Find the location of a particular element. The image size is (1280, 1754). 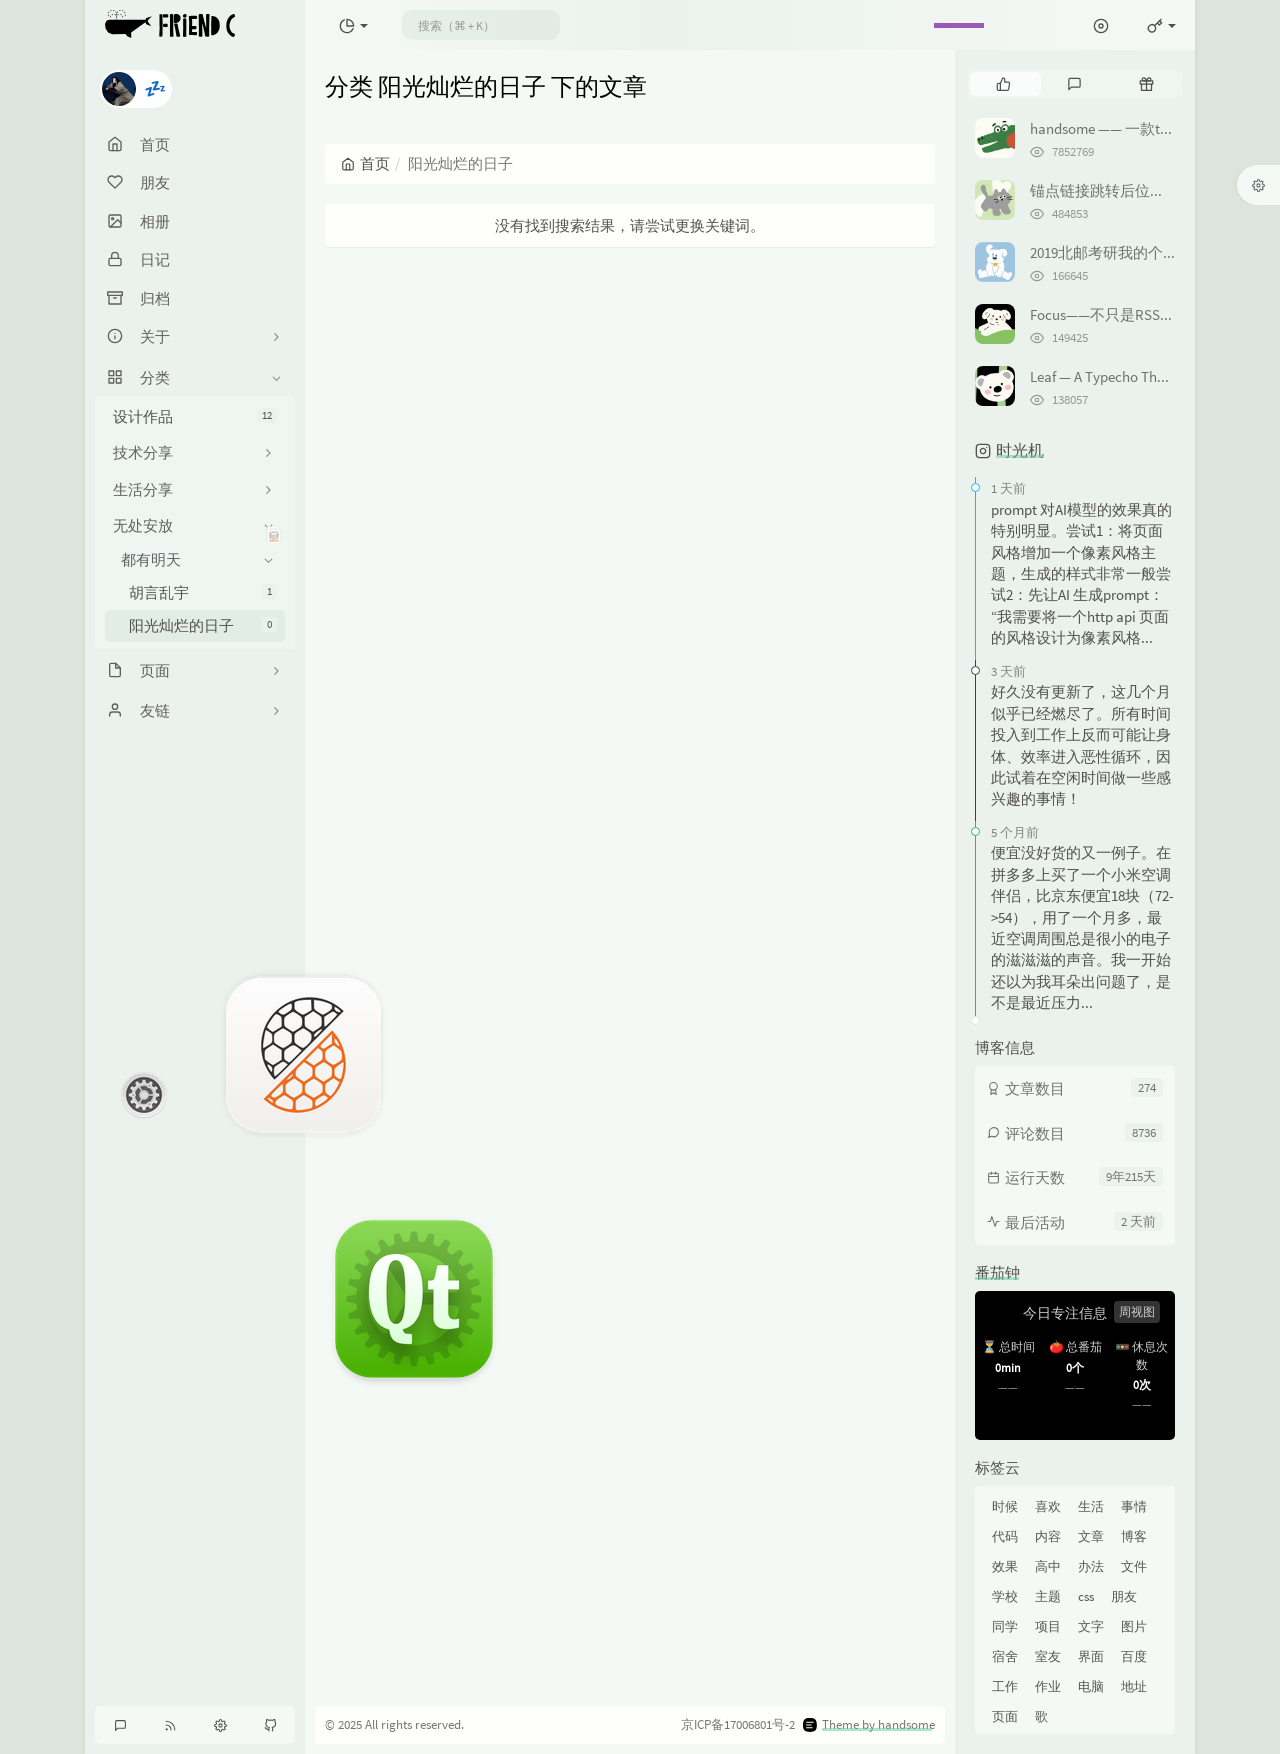

a yaml configuration file is located at coordinates (274, 535).